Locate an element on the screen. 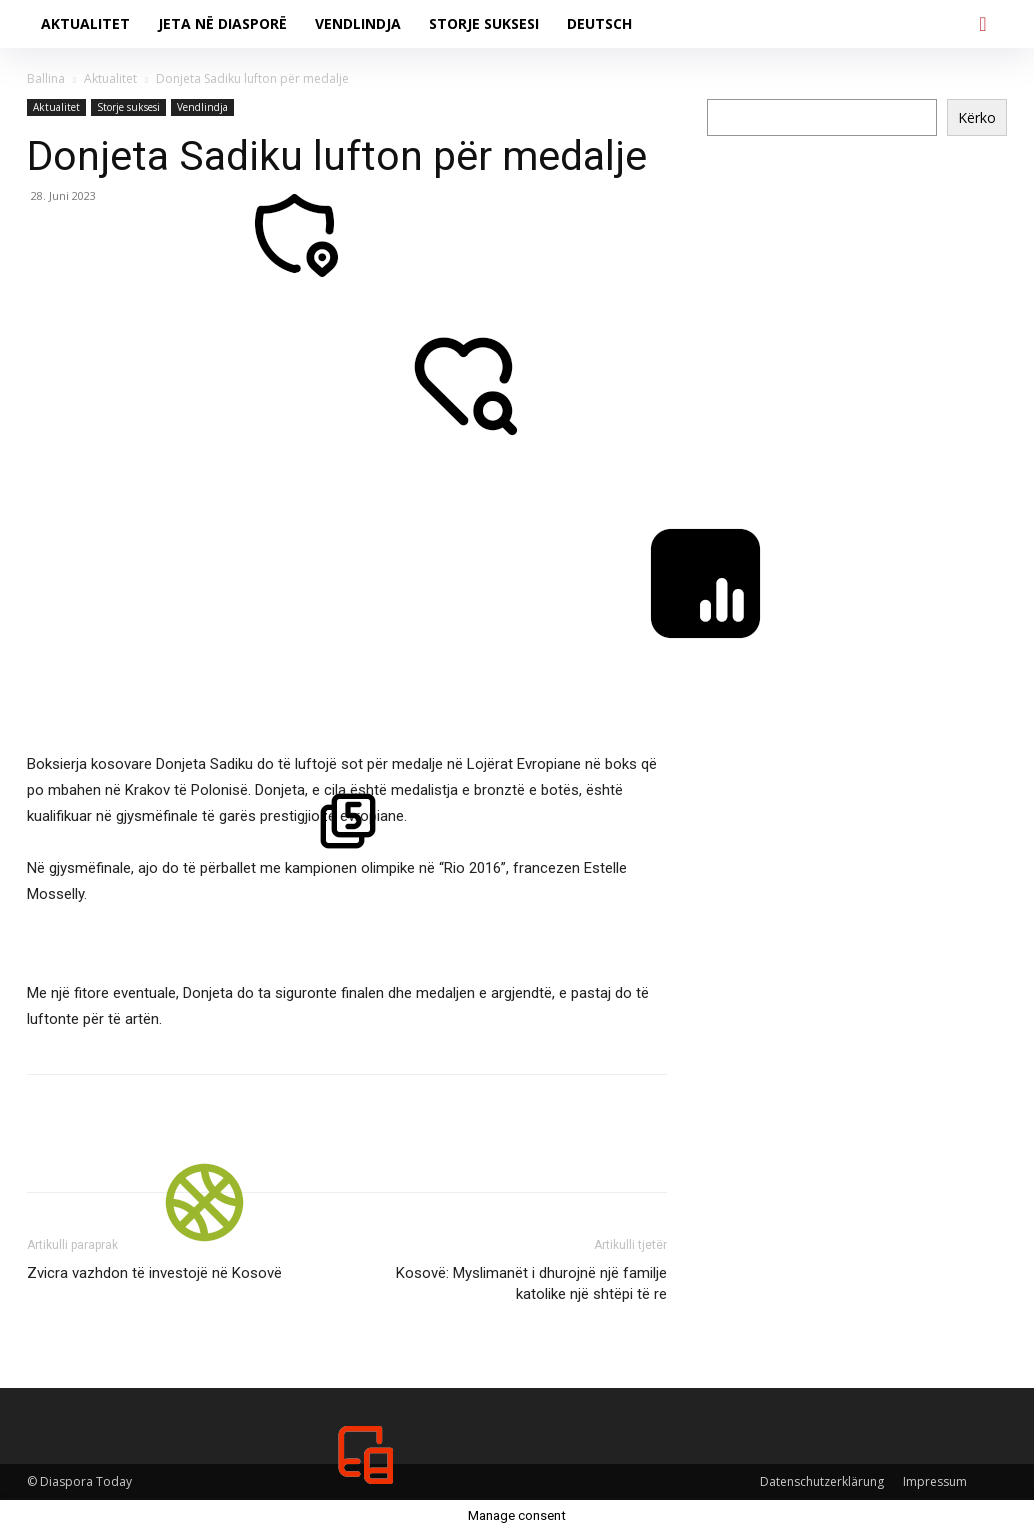 The width and height of the screenshot is (1034, 1531). view 5 stacked items or layers is located at coordinates (348, 821).